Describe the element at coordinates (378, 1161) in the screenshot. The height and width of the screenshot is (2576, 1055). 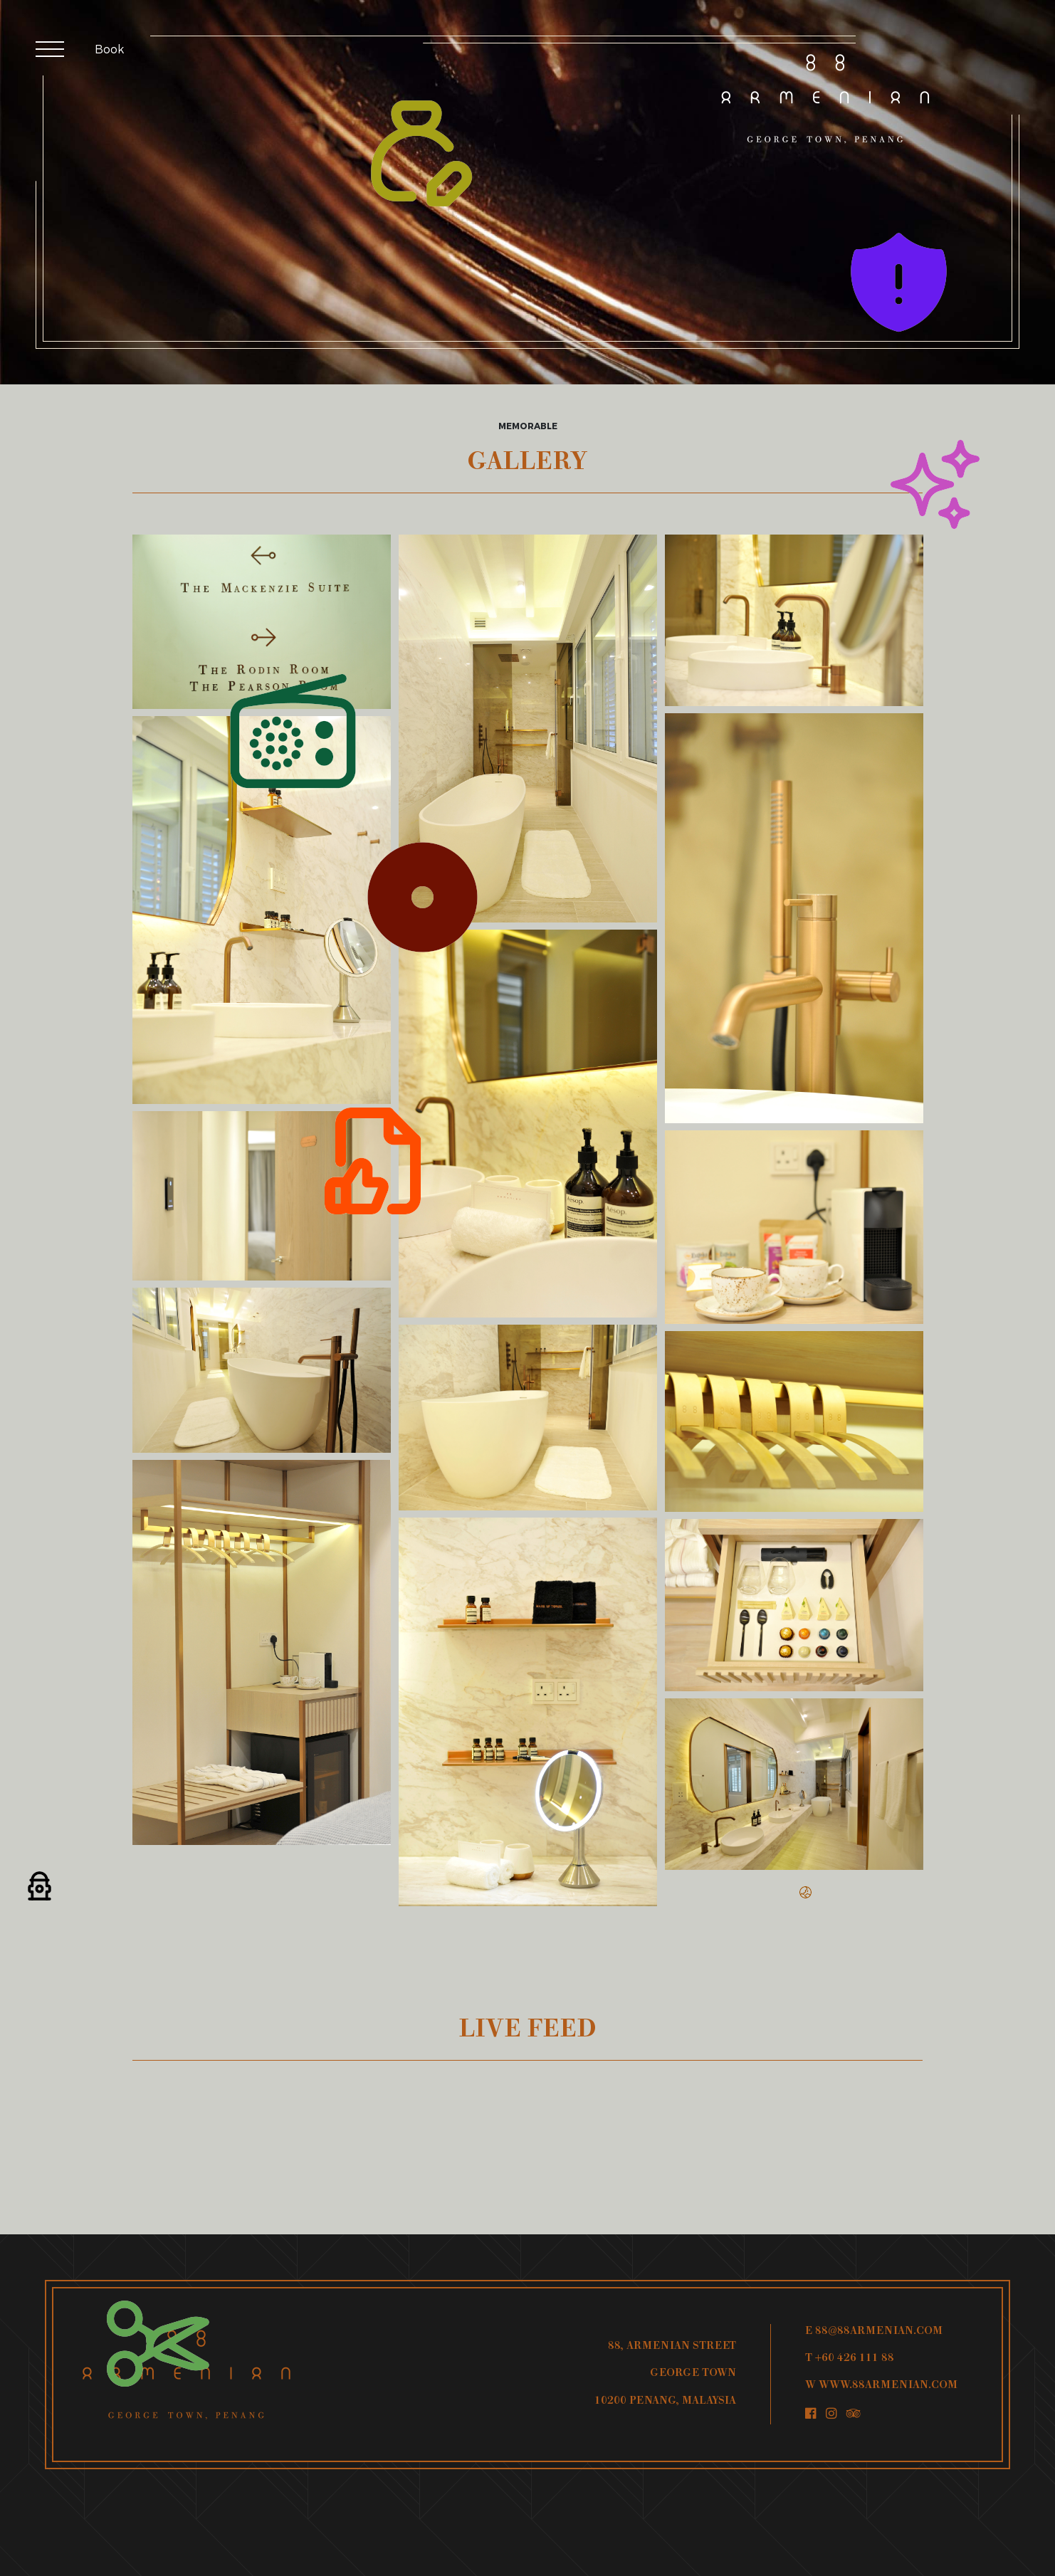
I see `like or approve a document` at that location.